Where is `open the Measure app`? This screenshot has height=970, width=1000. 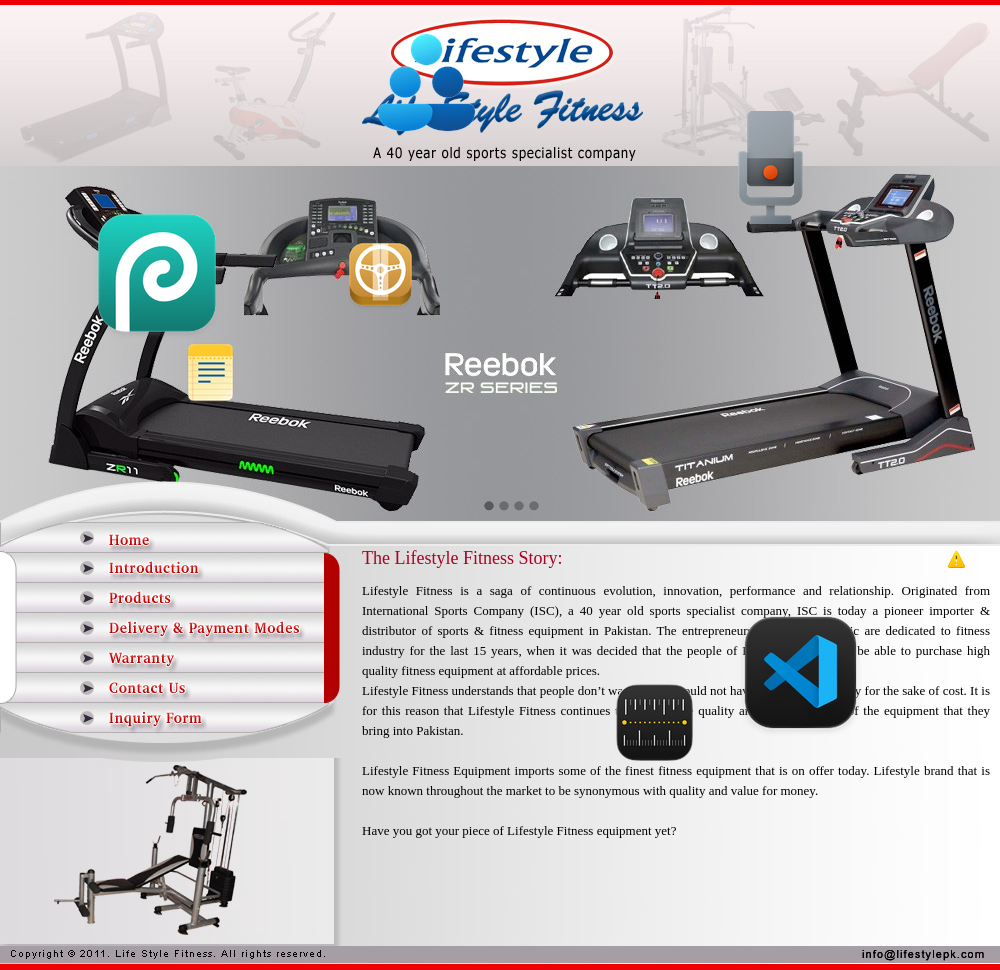
open the Measure app is located at coordinates (654, 722).